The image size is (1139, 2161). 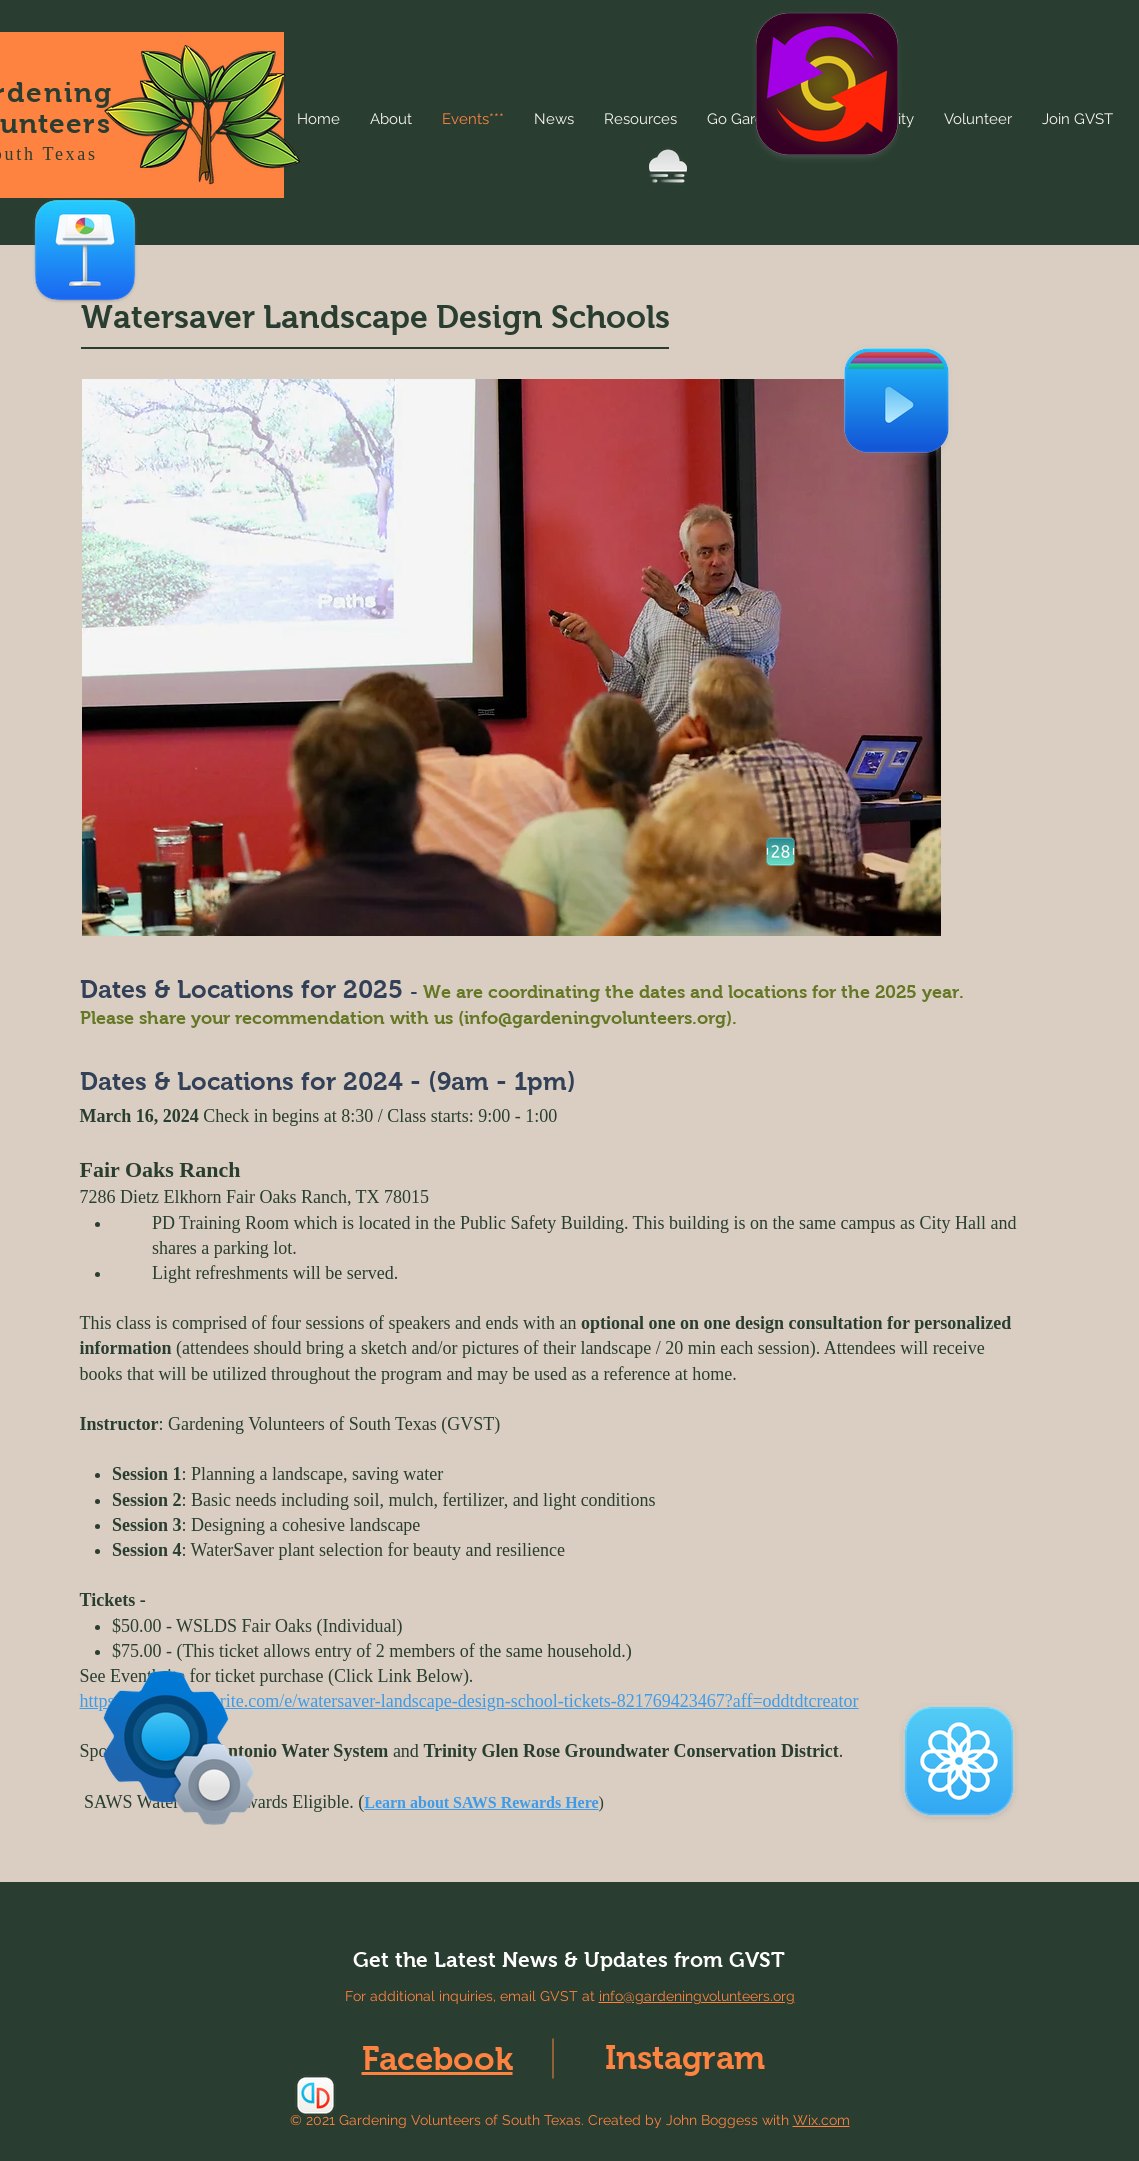 What do you see at coordinates (959, 1763) in the screenshot?
I see `open desktop wallpaper settings` at bounding box center [959, 1763].